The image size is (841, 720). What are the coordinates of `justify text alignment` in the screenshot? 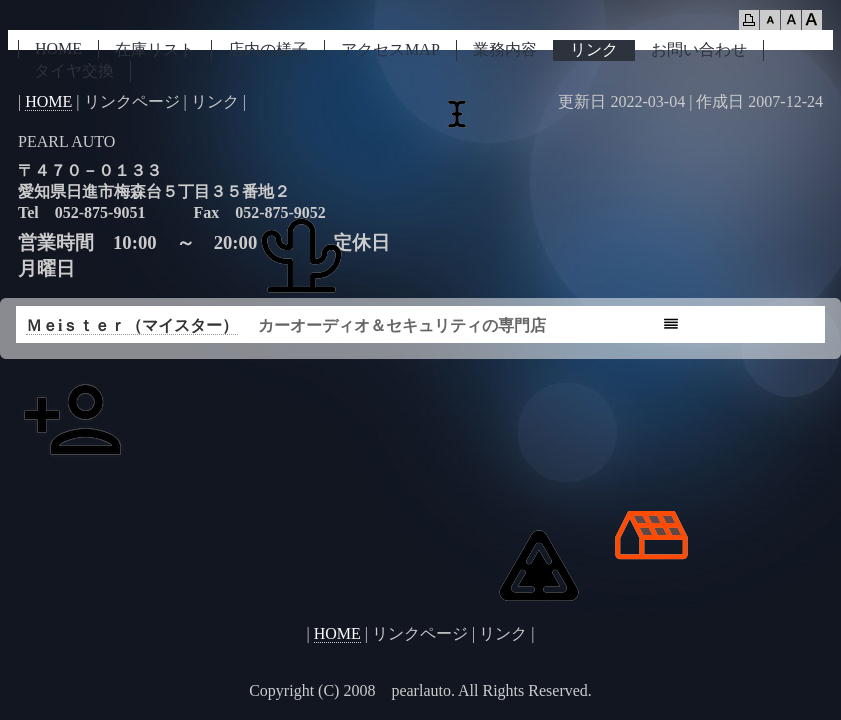 It's located at (671, 324).